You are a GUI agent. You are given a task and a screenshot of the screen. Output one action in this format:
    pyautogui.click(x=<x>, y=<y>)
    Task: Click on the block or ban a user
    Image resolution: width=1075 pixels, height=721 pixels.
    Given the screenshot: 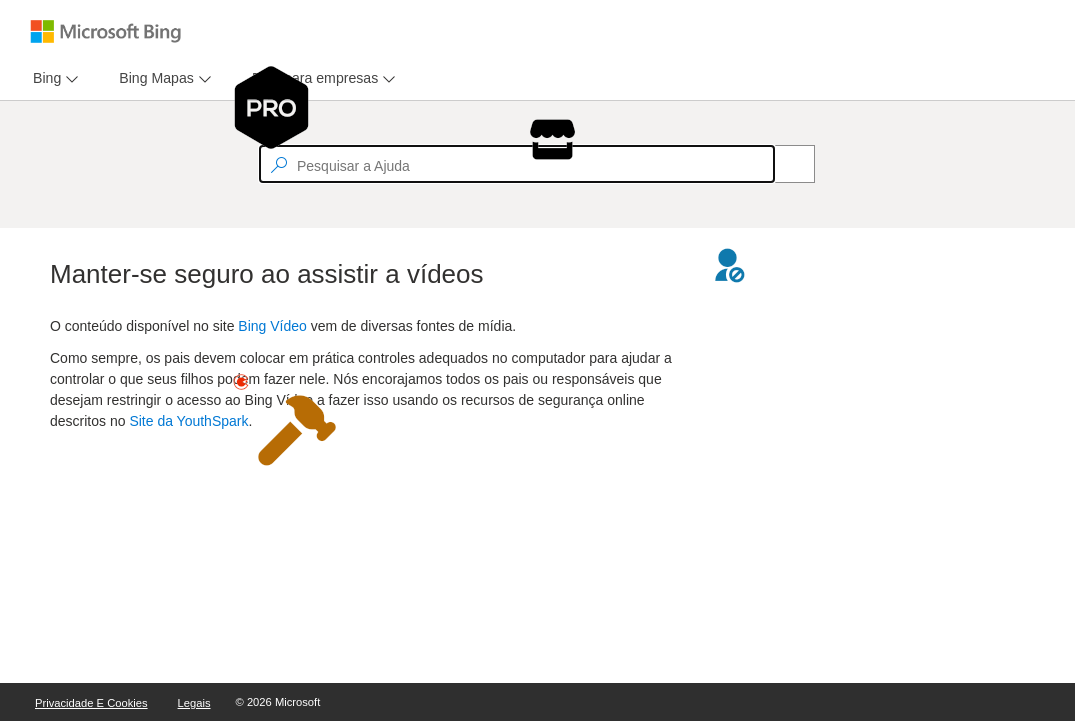 What is the action you would take?
    pyautogui.click(x=727, y=265)
    